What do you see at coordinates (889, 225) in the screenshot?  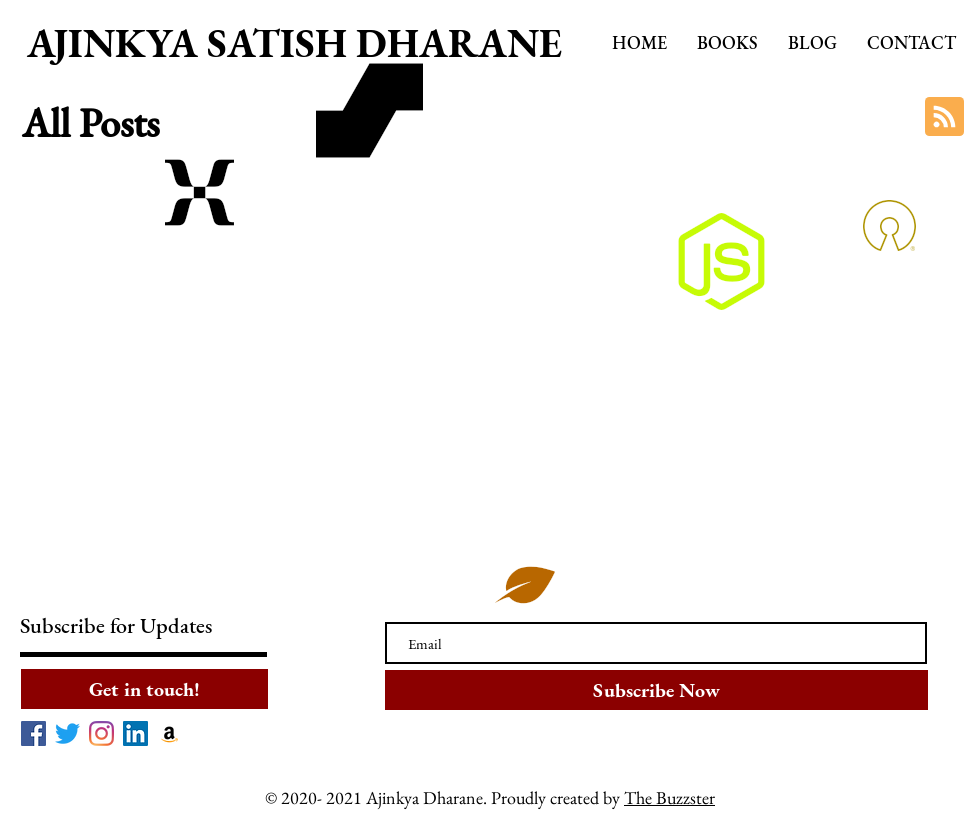 I see `open source initiative logo` at bounding box center [889, 225].